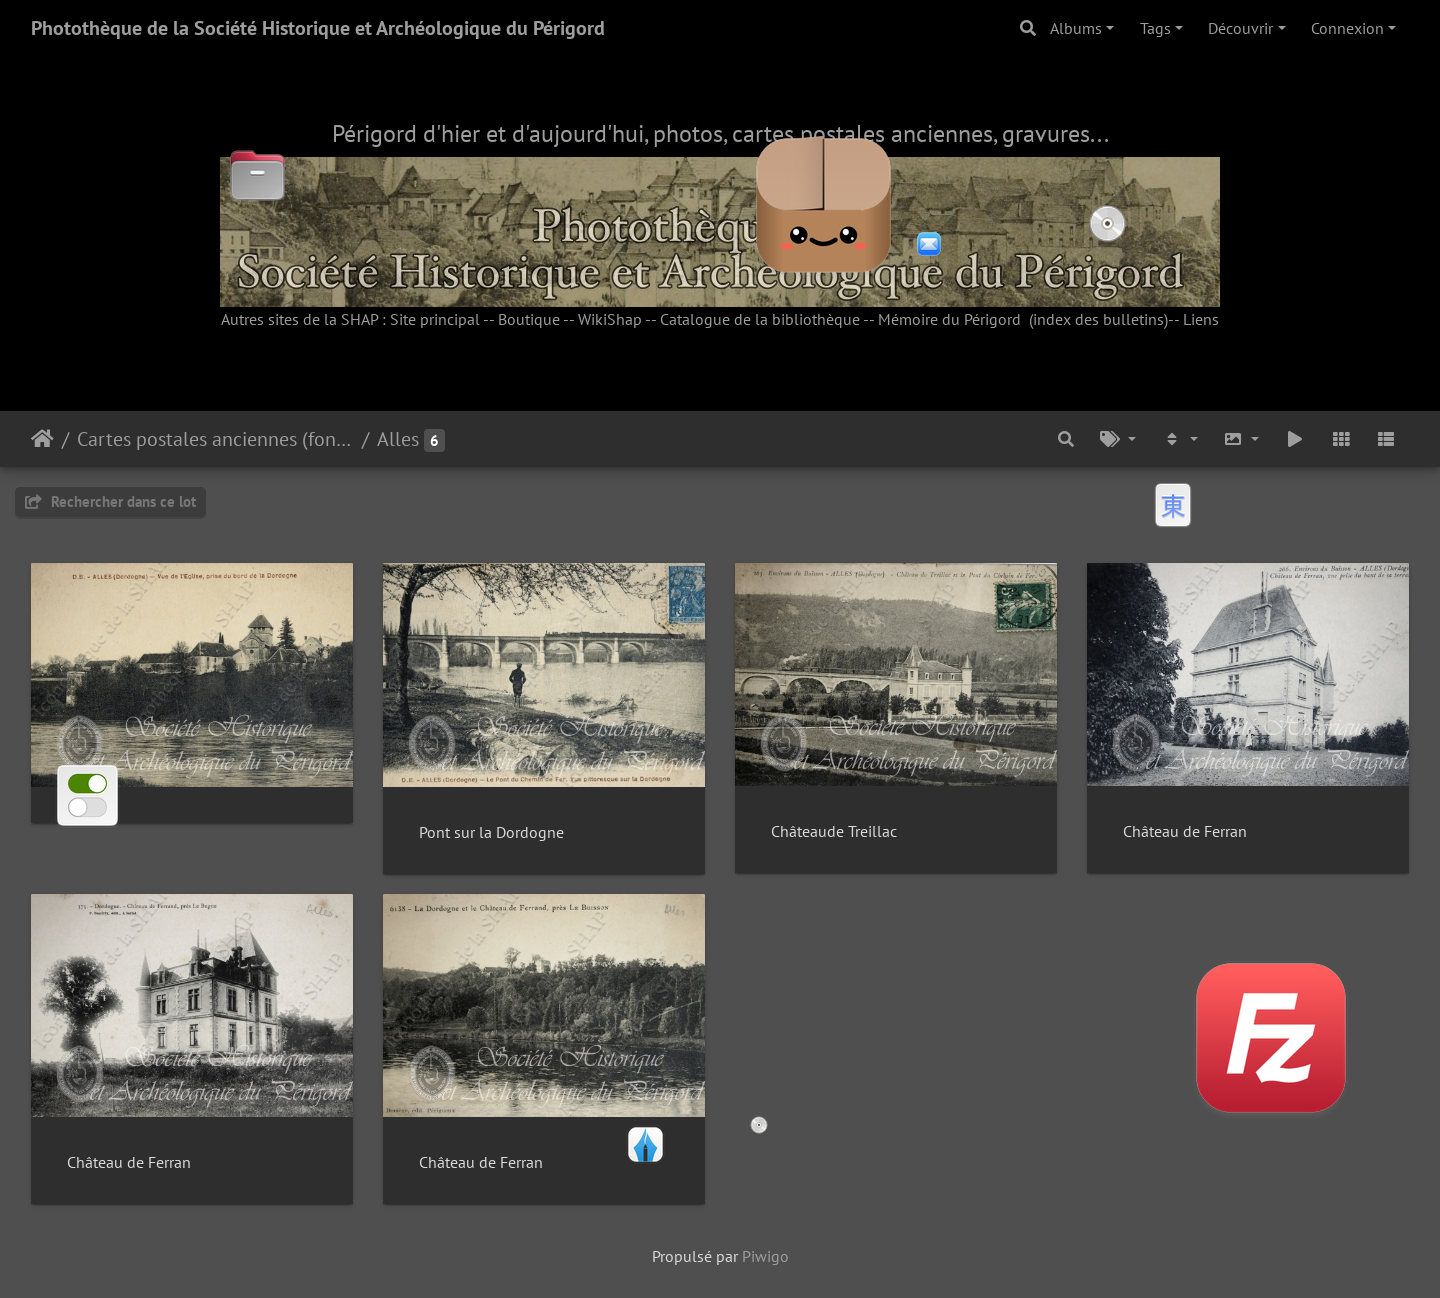  What do you see at coordinates (929, 244) in the screenshot?
I see `open the Mail app` at bounding box center [929, 244].